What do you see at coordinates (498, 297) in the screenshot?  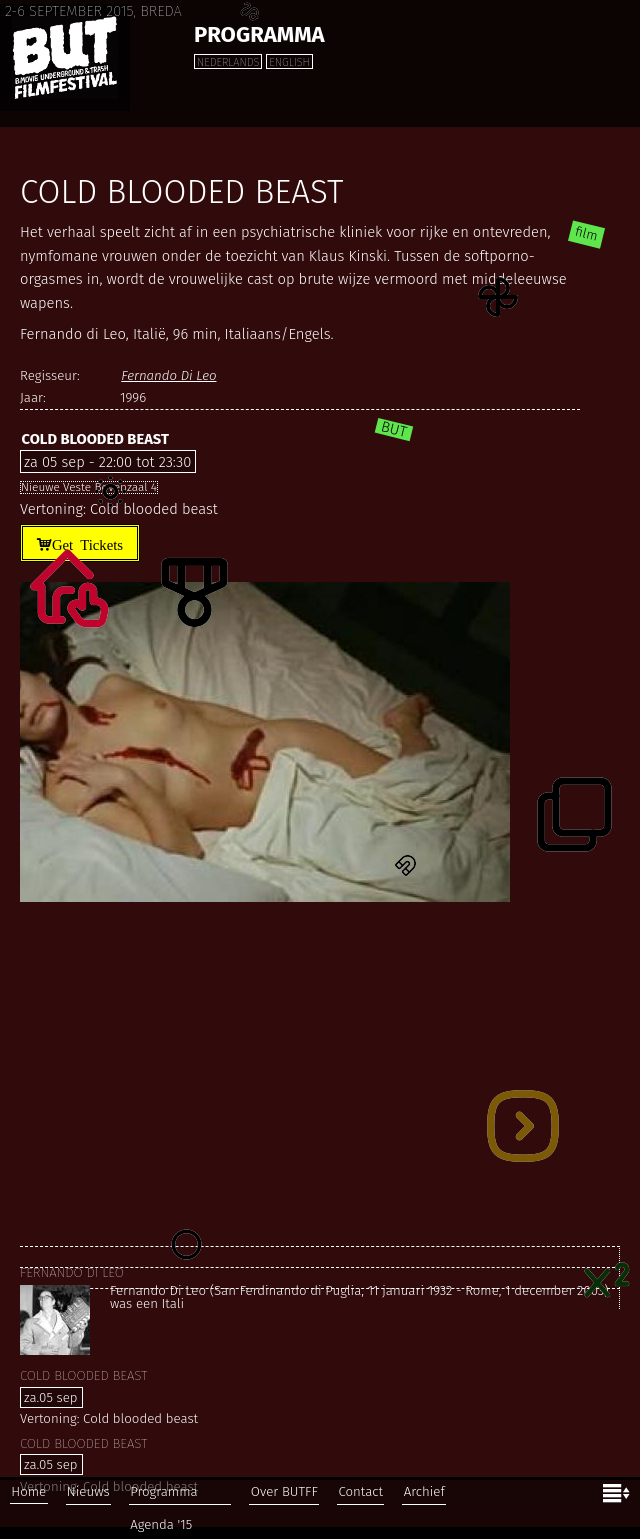 I see `access renewable energy settings` at bounding box center [498, 297].